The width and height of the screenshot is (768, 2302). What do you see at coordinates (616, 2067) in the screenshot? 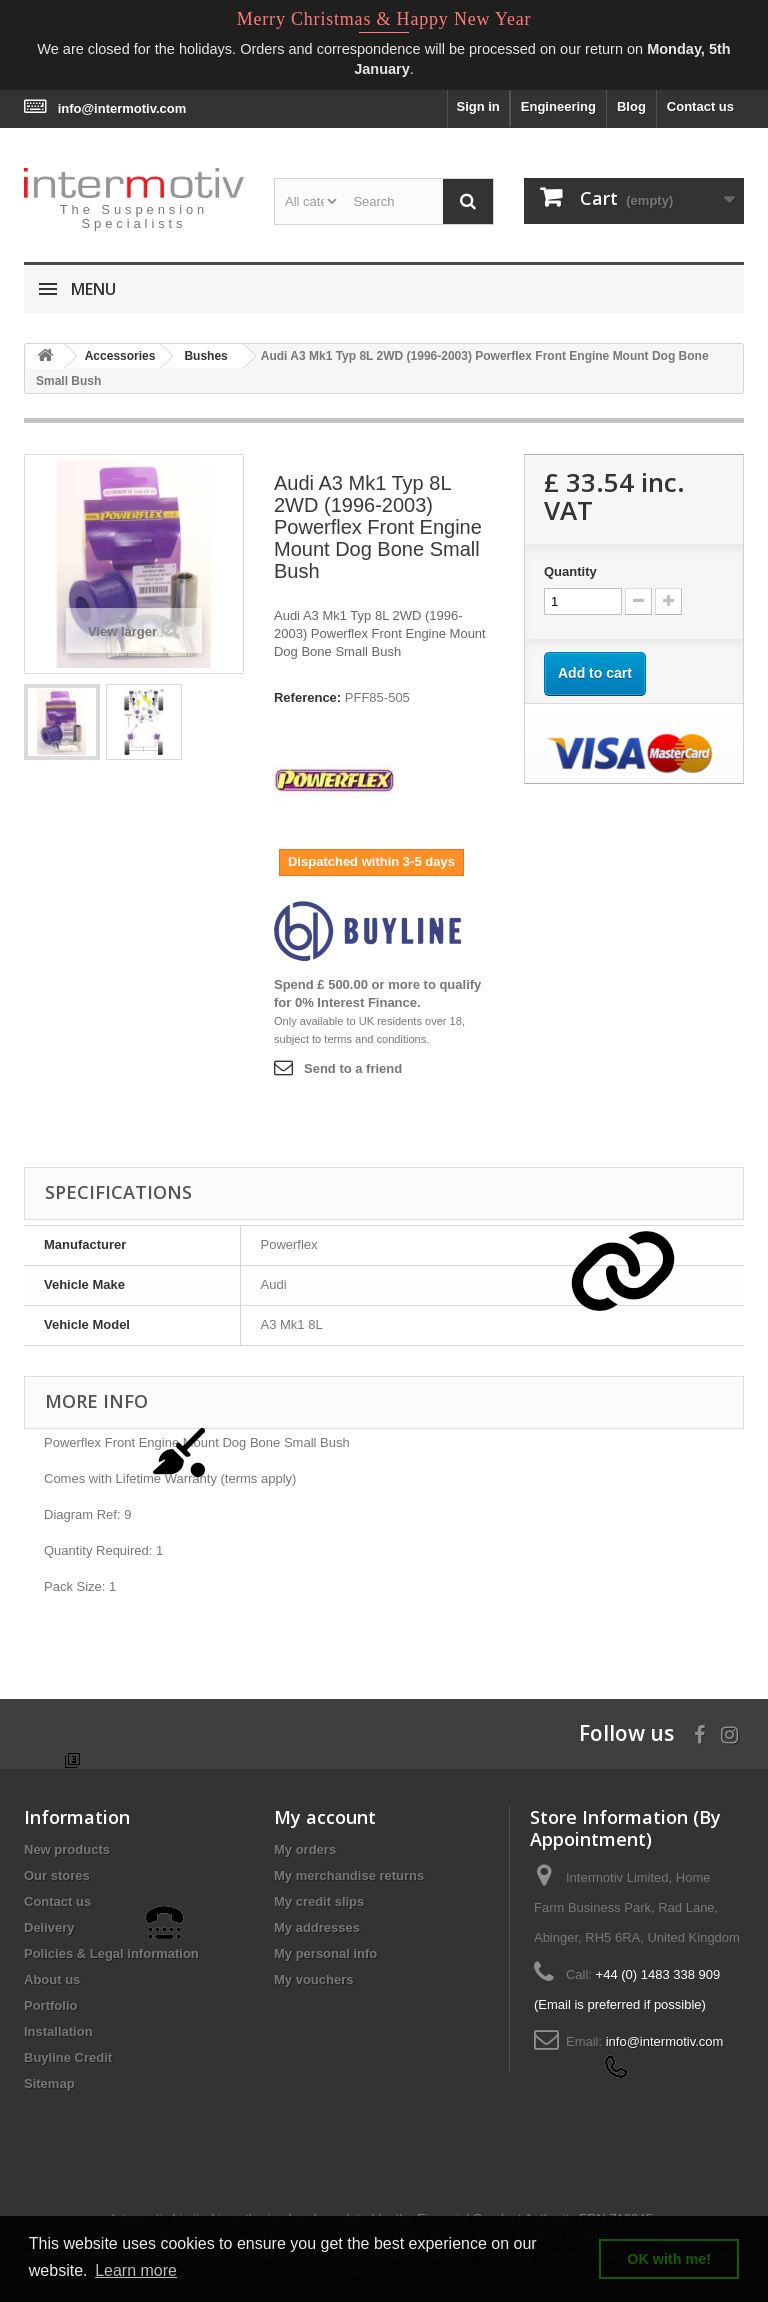
I see `make a phone call` at bounding box center [616, 2067].